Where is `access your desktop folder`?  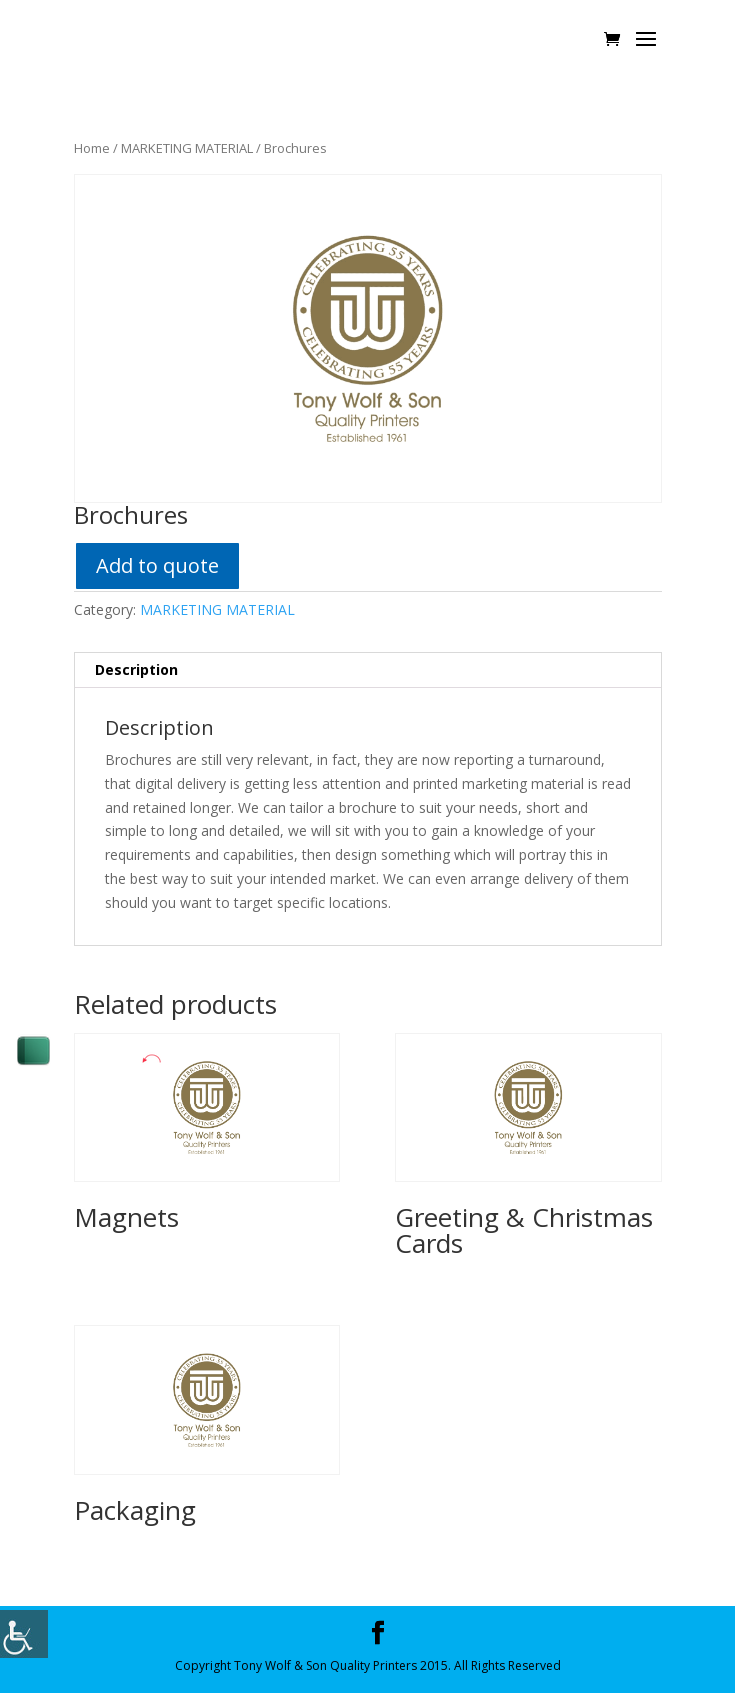
access your desktop folder is located at coordinates (33, 1049).